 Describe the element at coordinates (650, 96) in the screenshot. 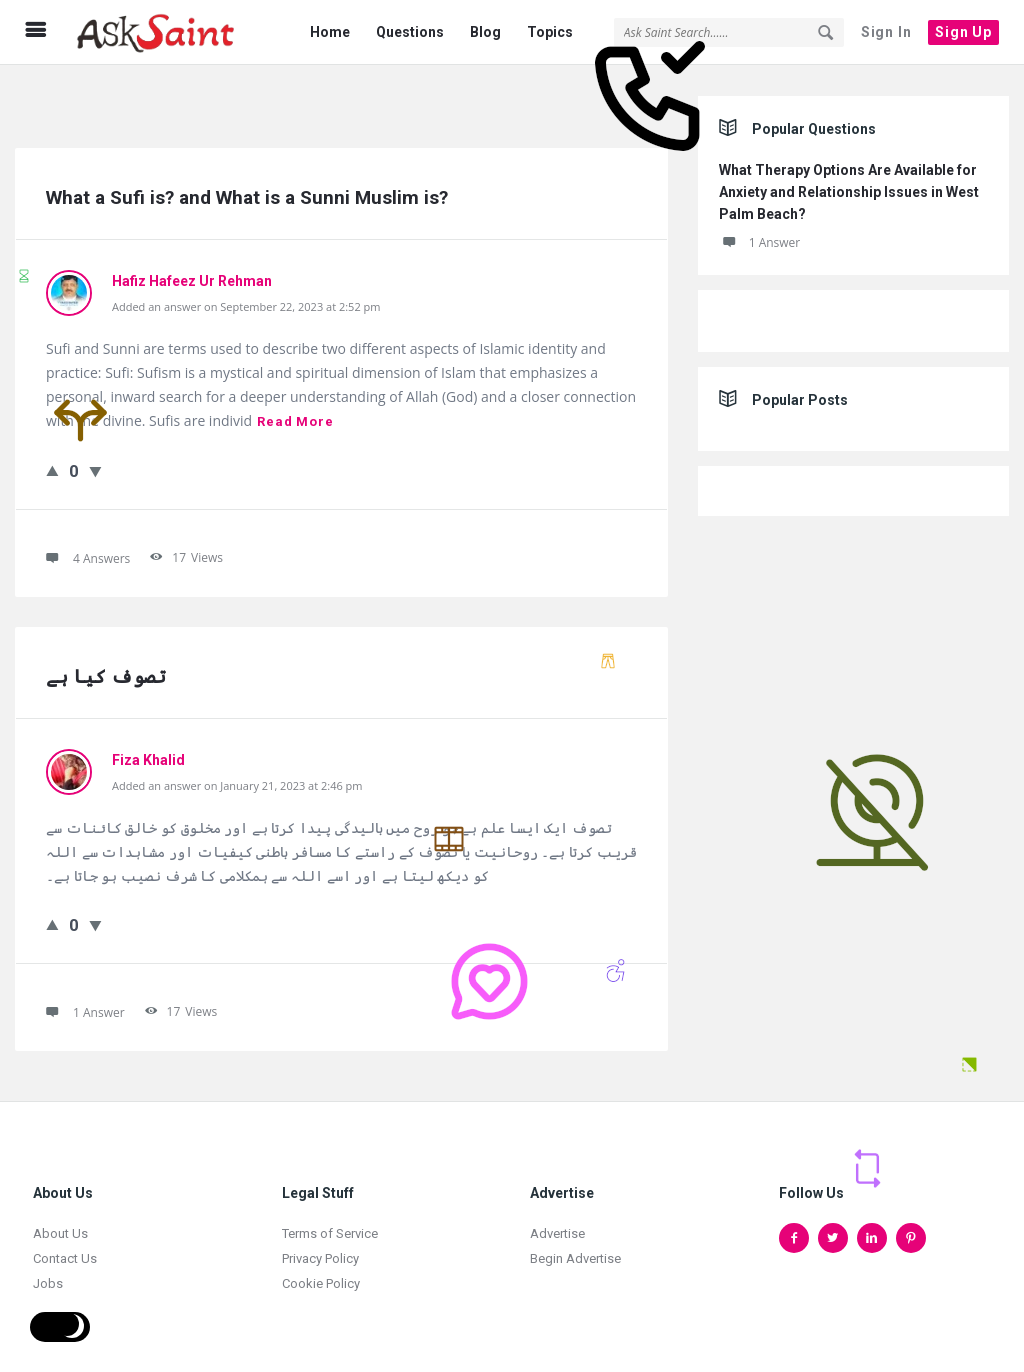

I see `call completed successfully` at that location.